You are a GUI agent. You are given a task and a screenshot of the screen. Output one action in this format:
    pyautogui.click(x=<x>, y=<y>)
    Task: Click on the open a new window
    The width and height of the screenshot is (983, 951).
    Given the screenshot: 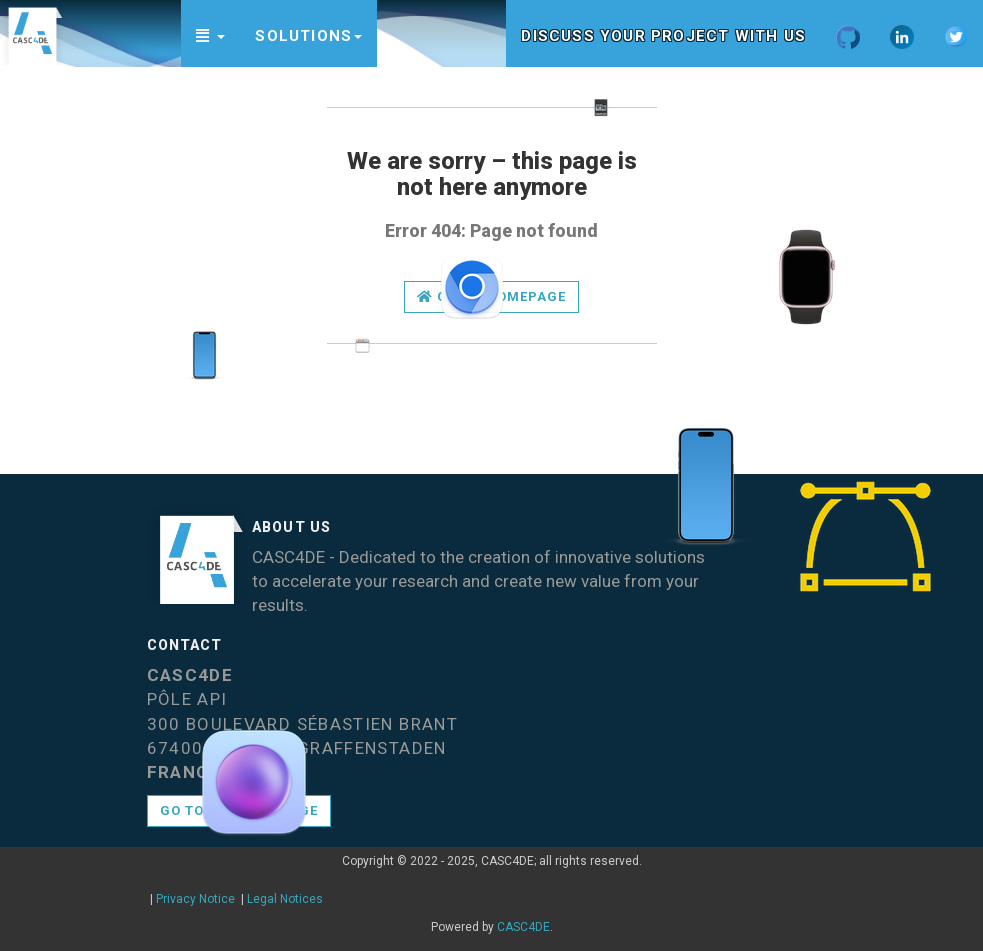 What is the action you would take?
    pyautogui.click(x=362, y=345)
    